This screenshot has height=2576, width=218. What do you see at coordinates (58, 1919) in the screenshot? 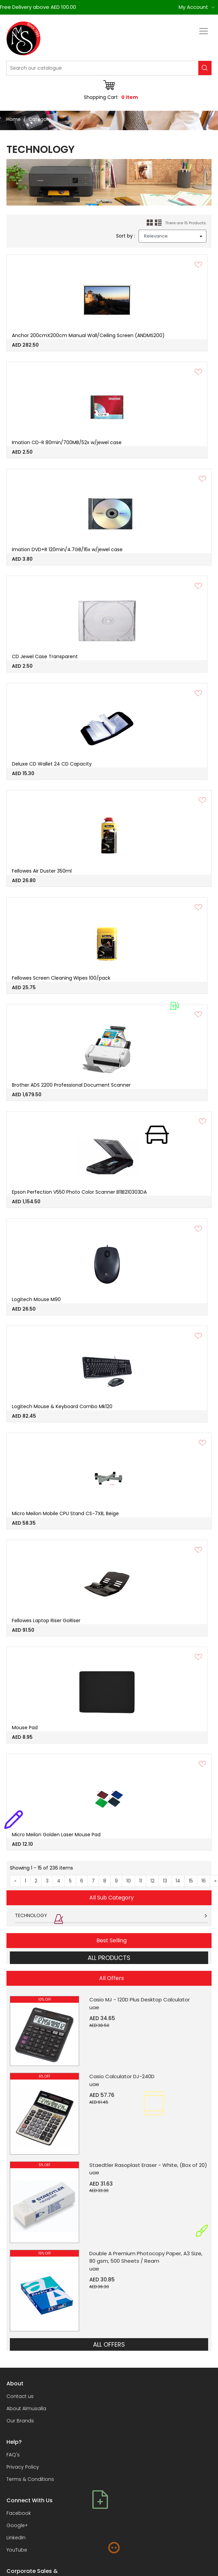
I see `access tempo or timing settings` at bounding box center [58, 1919].